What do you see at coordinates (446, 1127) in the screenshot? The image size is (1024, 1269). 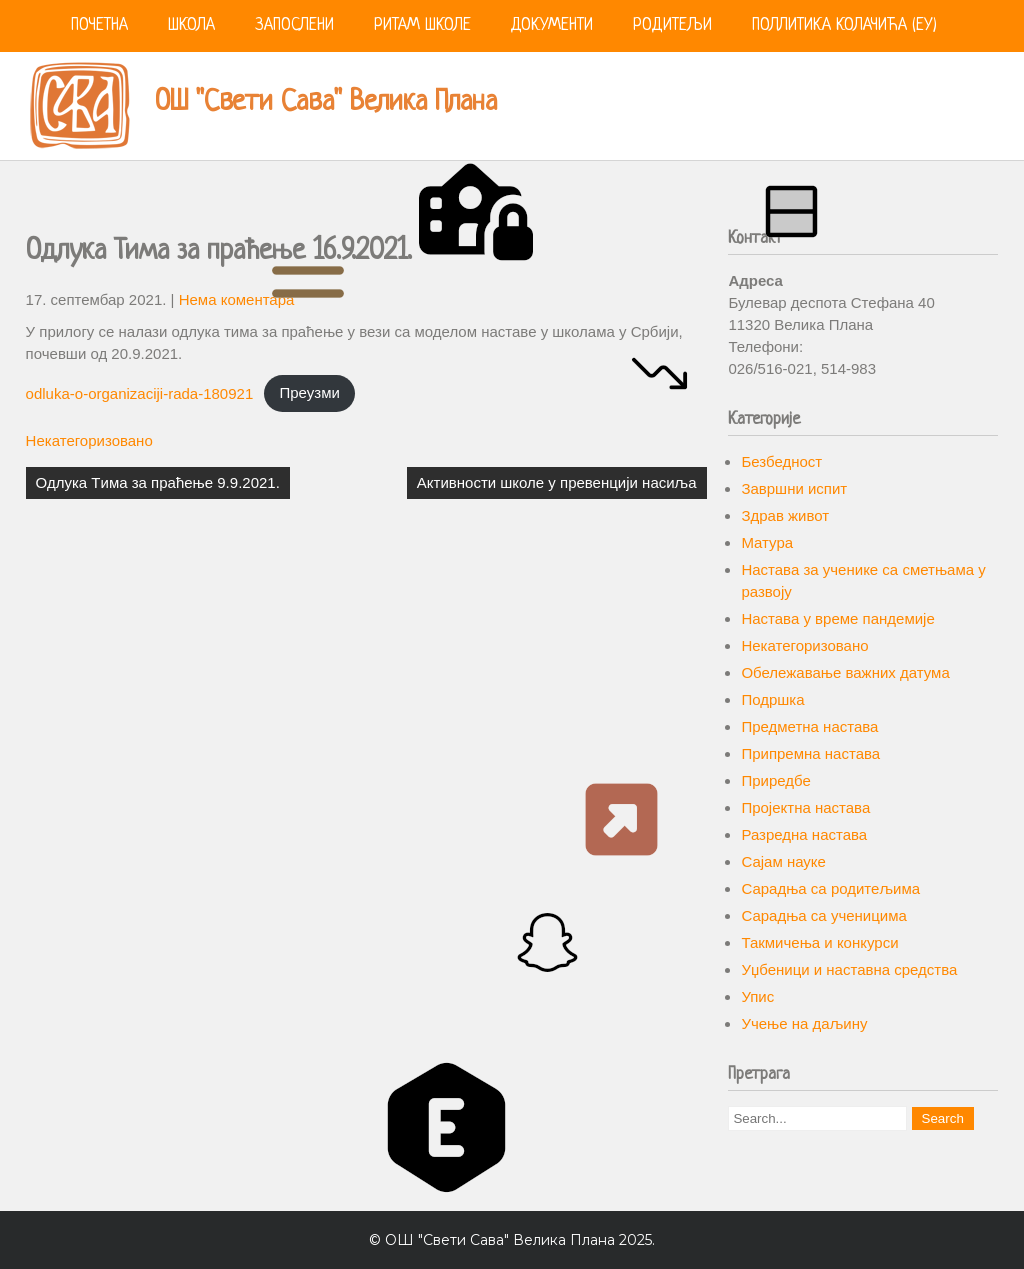 I see `app icon for a service or brand starting with "E"` at bounding box center [446, 1127].